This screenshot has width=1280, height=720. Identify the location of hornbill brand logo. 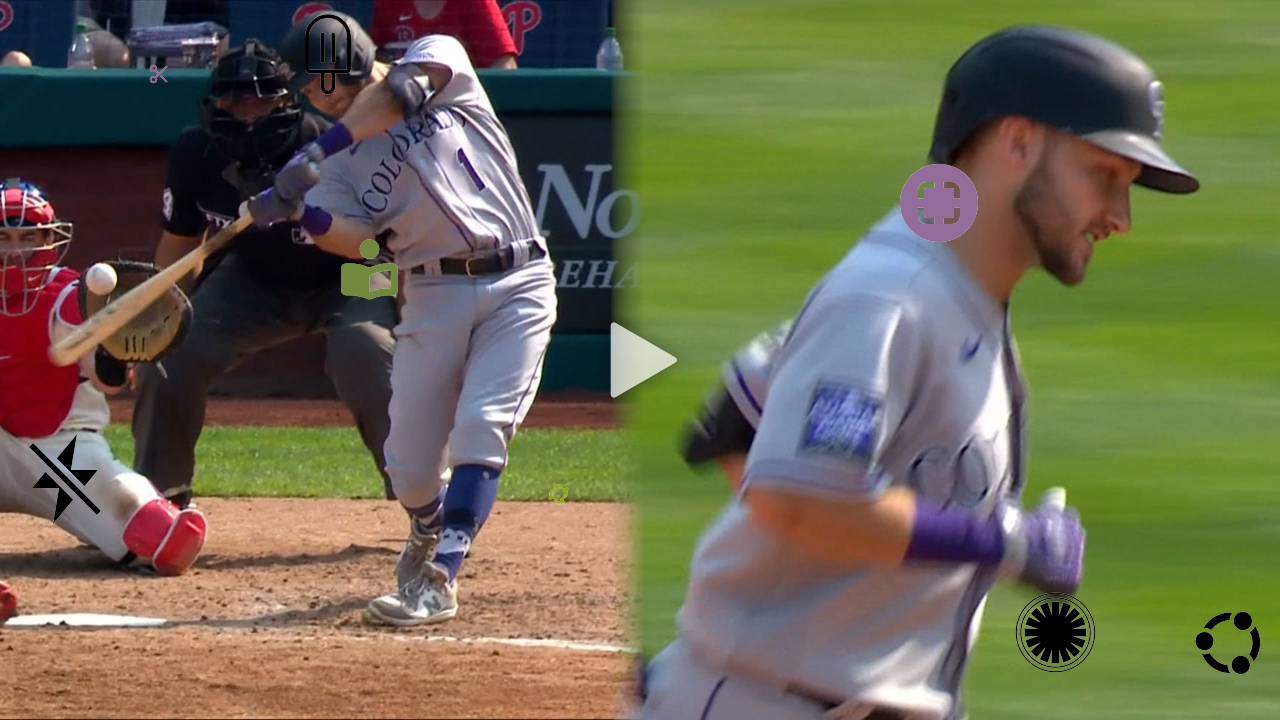
(558, 493).